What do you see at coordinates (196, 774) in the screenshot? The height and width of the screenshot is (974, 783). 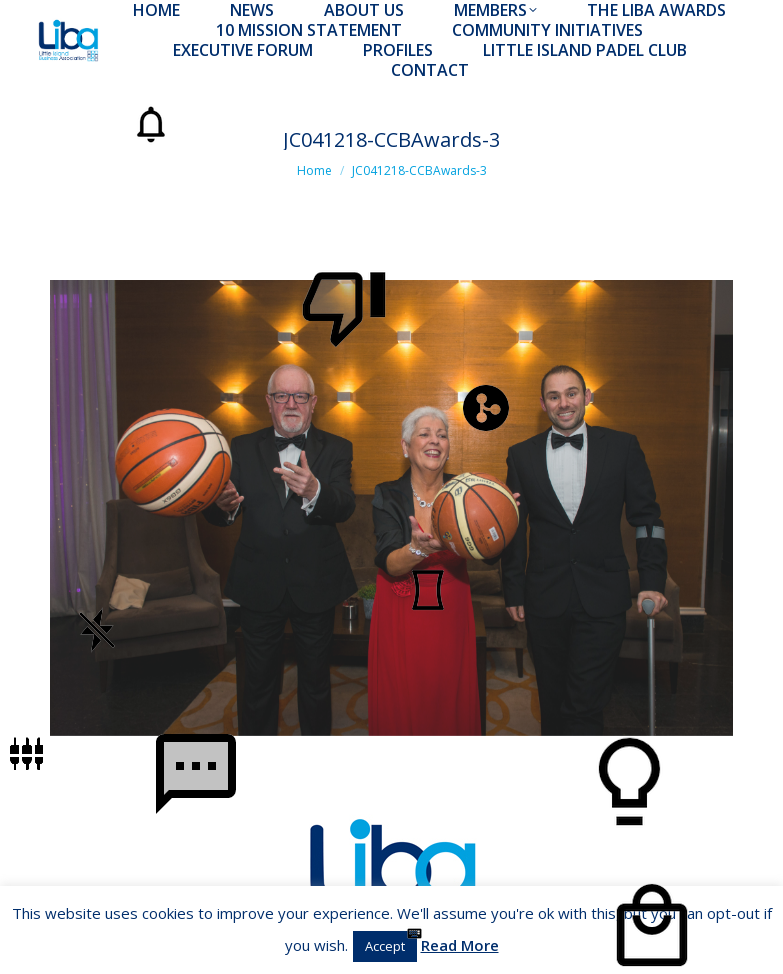 I see `open text messages` at bounding box center [196, 774].